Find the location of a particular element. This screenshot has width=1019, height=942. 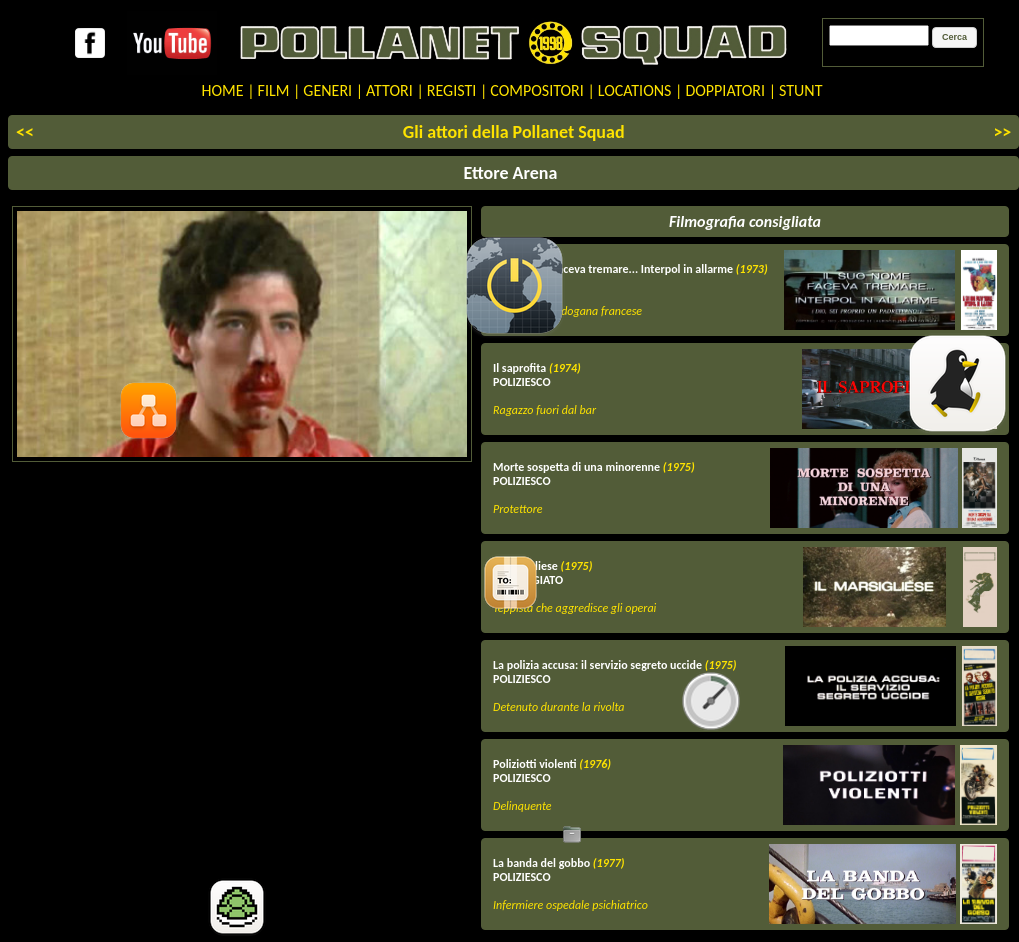

open sysprof system profiler is located at coordinates (711, 701).